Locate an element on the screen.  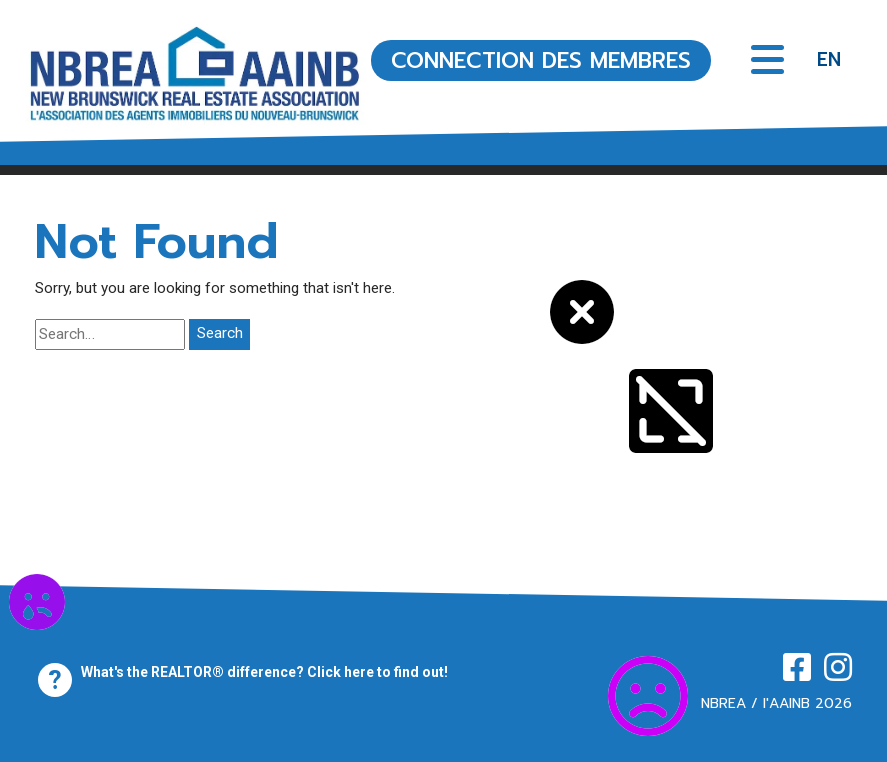
disable selection mode is located at coordinates (671, 411).